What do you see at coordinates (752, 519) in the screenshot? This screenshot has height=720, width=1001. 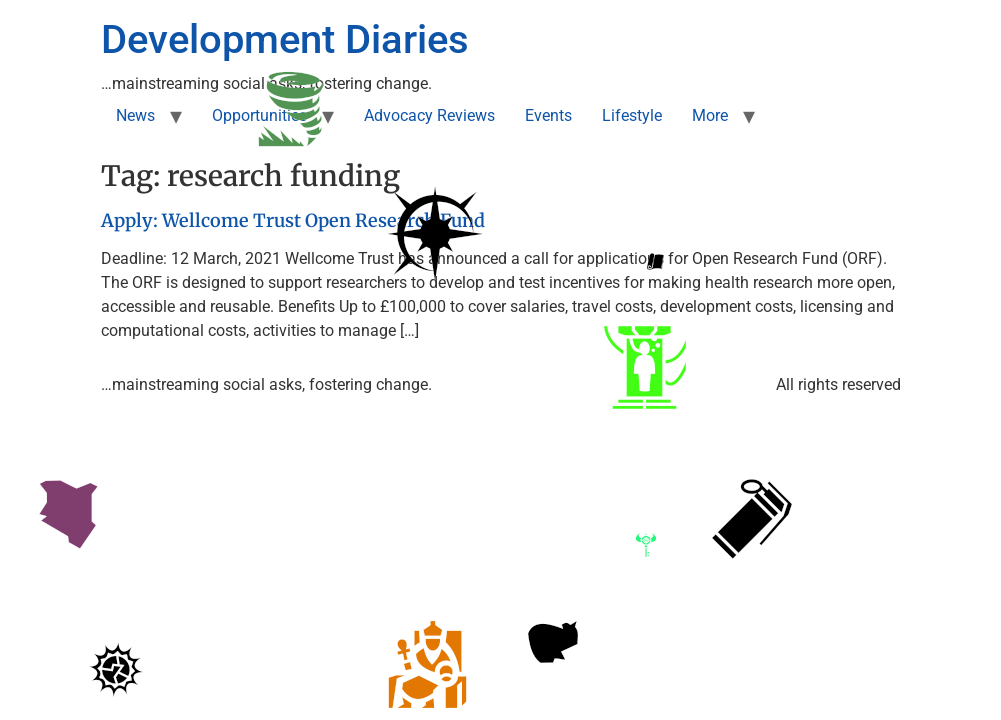 I see `equip stun grenade weapon` at bounding box center [752, 519].